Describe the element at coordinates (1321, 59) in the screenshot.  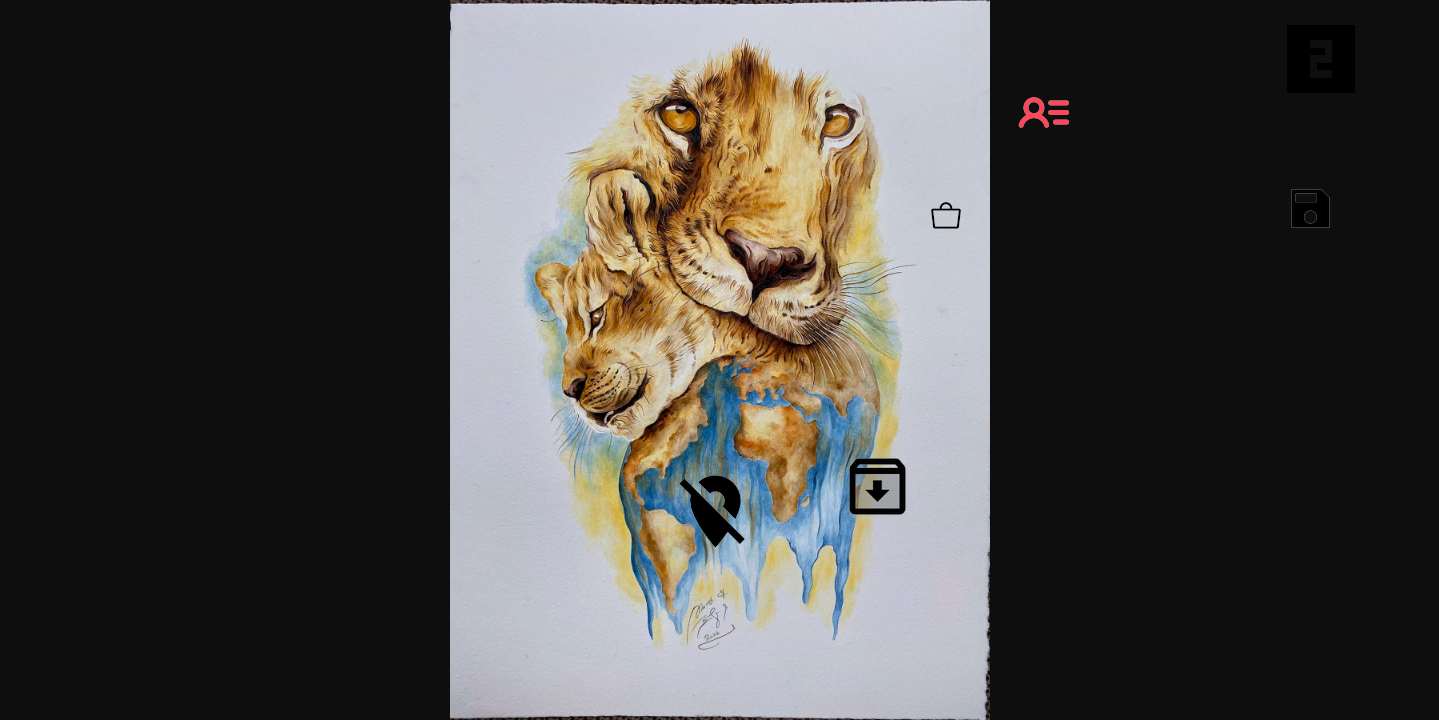
I see `select option number two` at that location.